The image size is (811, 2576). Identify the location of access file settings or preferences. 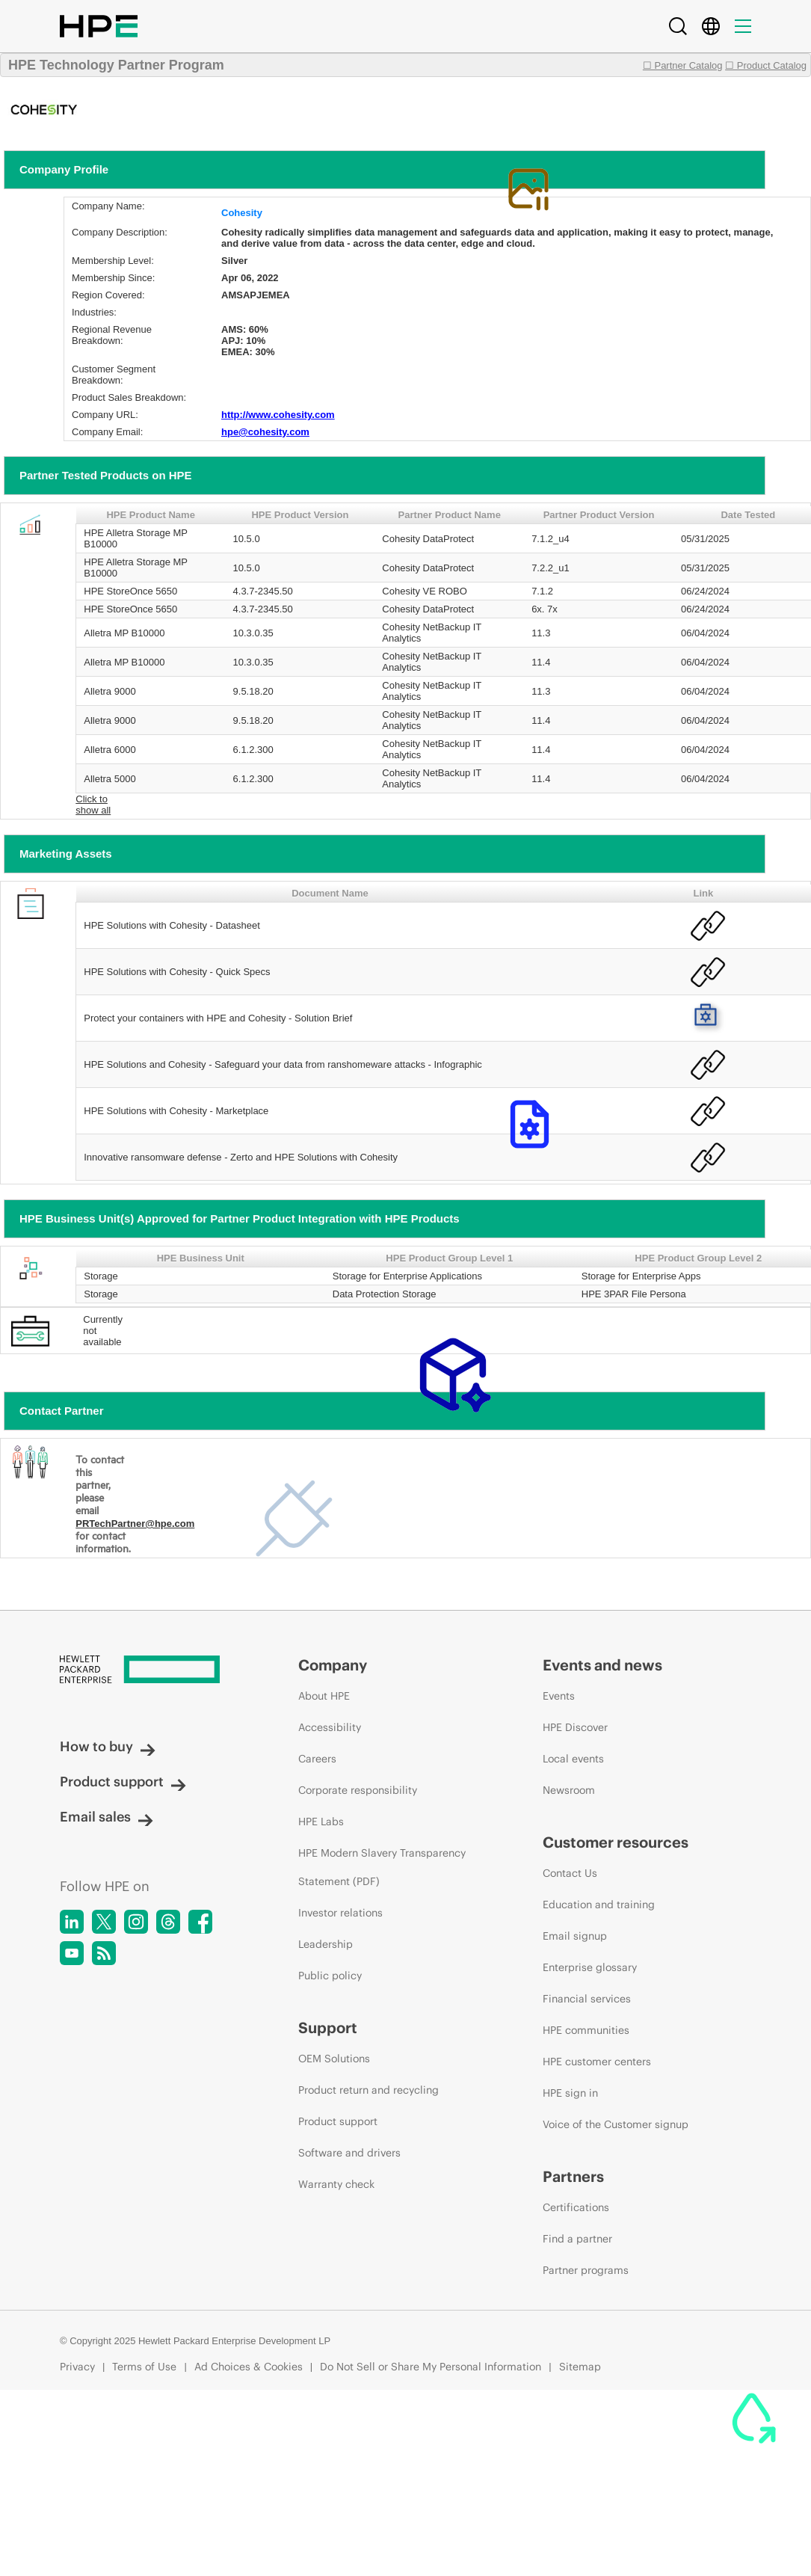
(529, 1124).